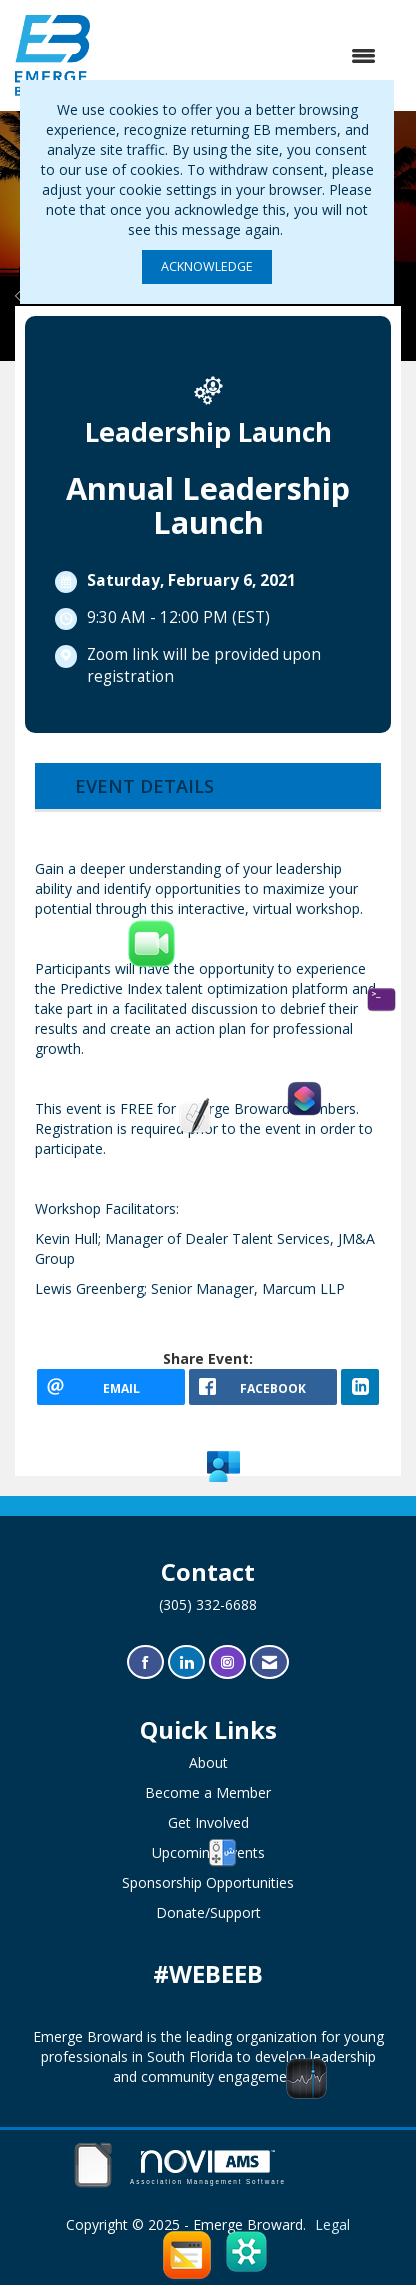  I want to click on open solaar app for managing logitech wireless devices, so click(246, 2251).